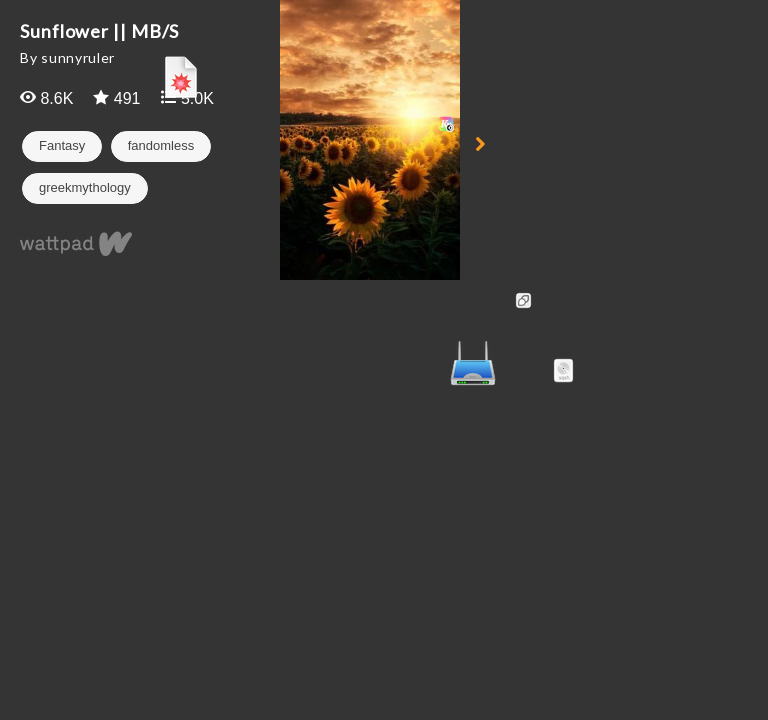 The width and height of the screenshot is (768, 720). Describe the element at coordinates (523, 300) in the screenshot. I see `launch the korora linux distribution app` at that location.